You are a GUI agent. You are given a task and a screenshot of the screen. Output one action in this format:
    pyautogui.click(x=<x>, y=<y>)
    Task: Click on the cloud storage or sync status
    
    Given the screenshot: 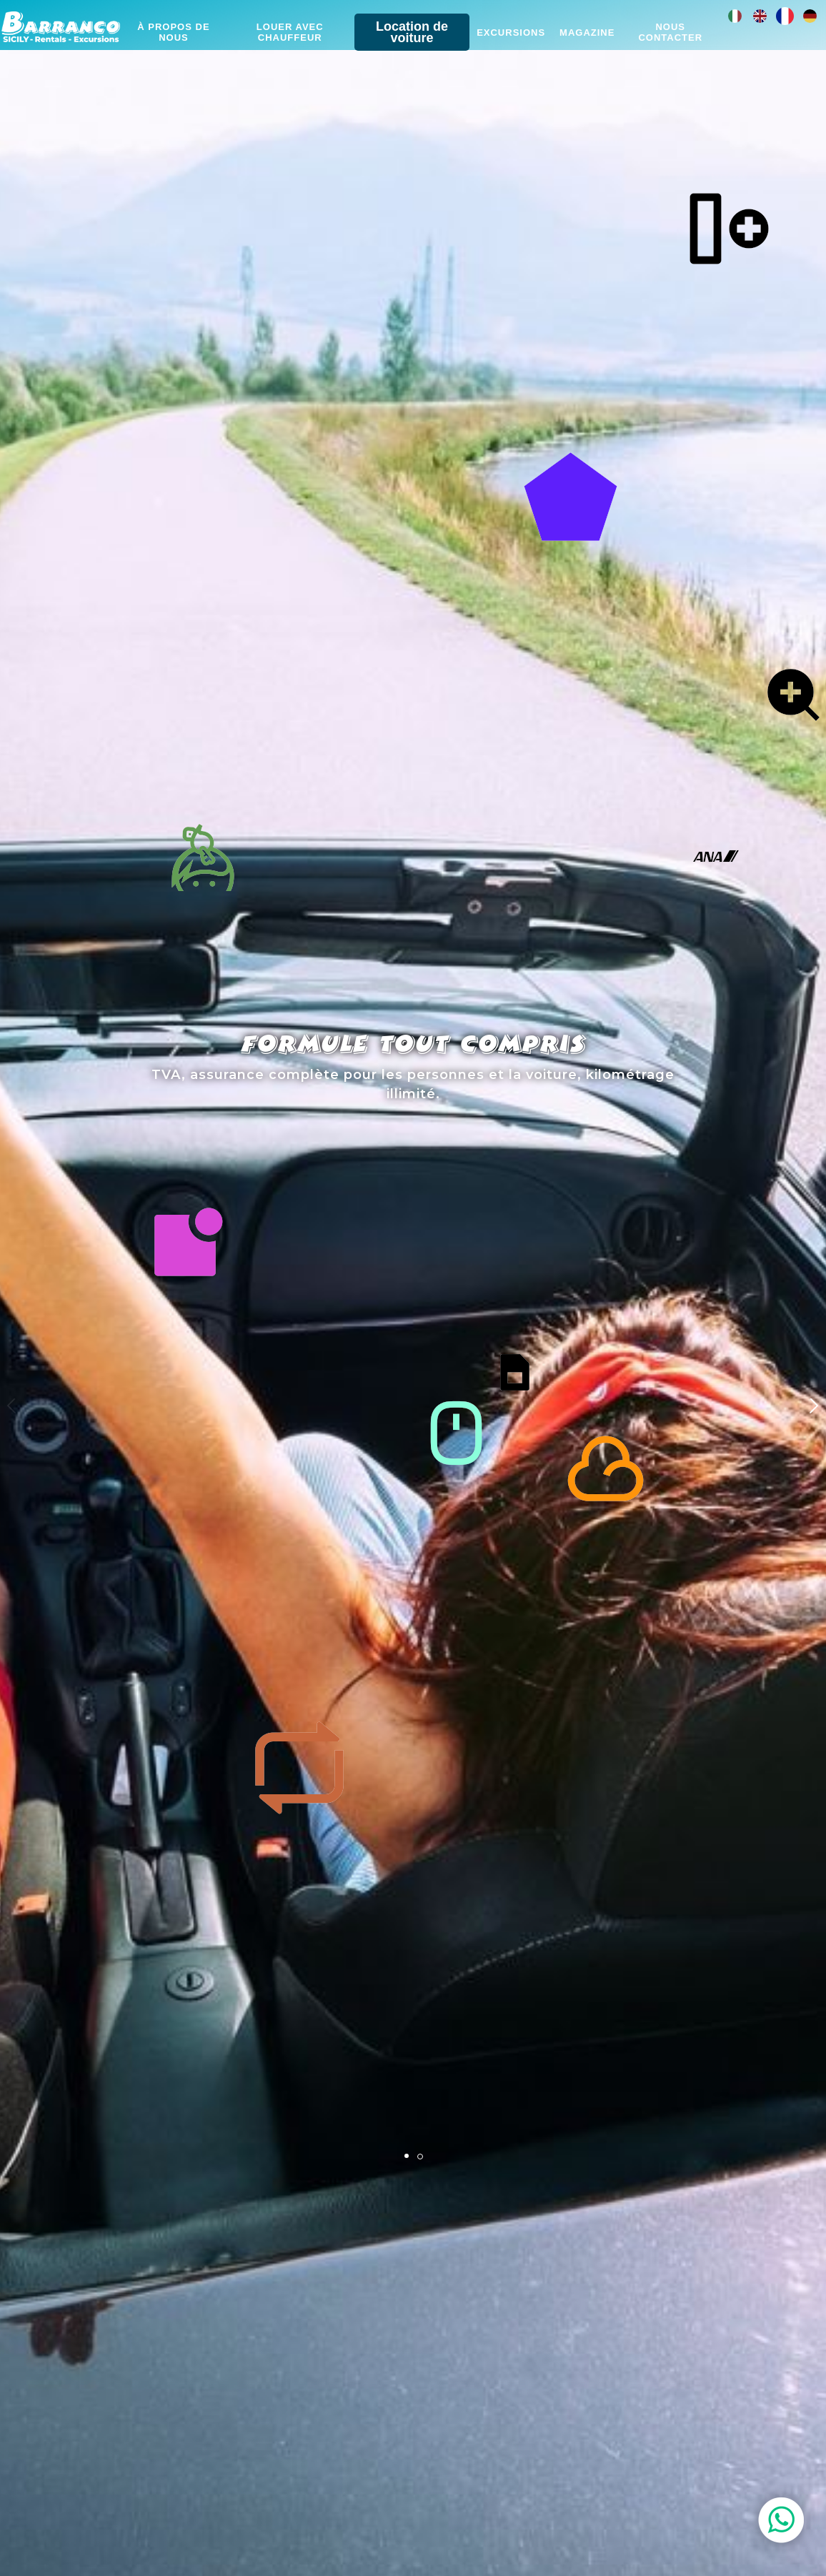 What is the action you would take?
    pyautogui.click(x=605, y=1470)
    